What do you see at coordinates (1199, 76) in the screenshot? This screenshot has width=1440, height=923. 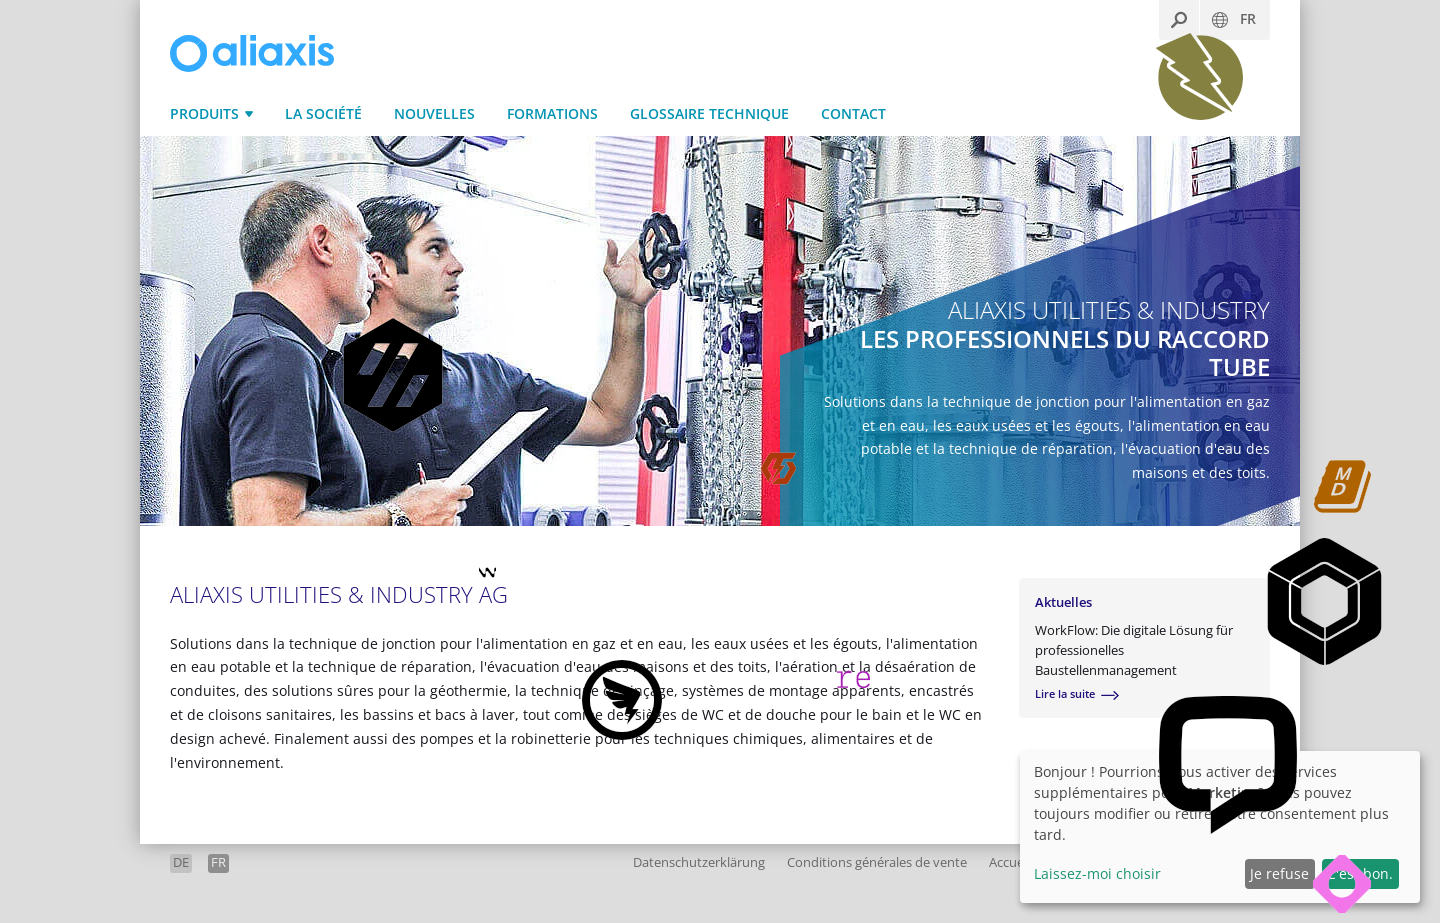 I see `Zap app logo` at bounding box center [1199, 76].